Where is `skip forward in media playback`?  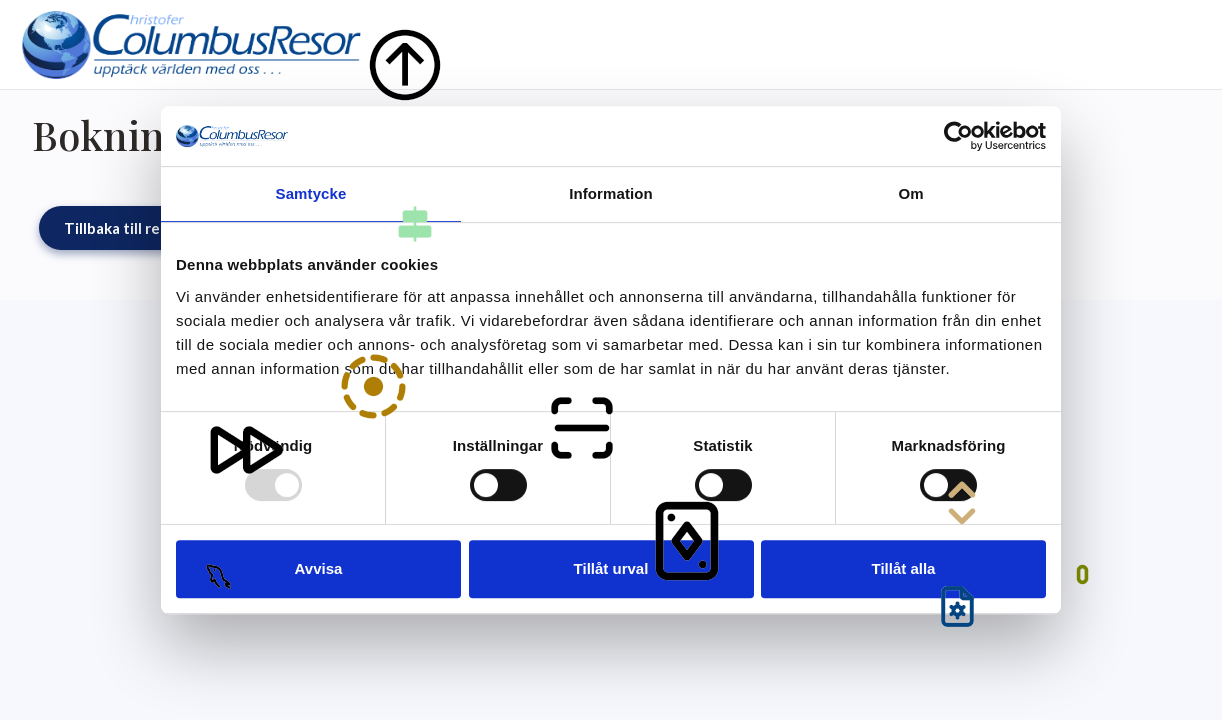
skip forward in media playback is located at coordinates (243, 450).